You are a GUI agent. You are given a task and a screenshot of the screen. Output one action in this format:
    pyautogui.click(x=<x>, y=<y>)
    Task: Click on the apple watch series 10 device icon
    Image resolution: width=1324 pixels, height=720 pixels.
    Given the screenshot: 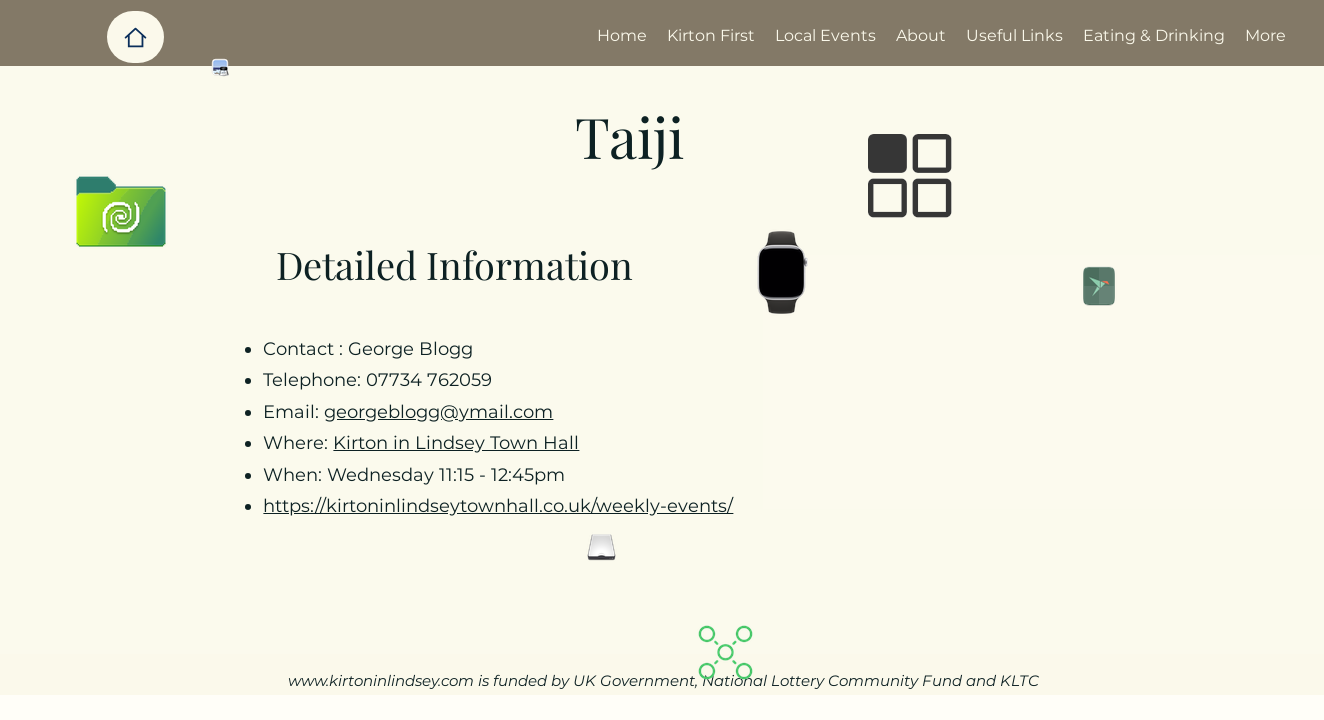 What is the action you would take?
    pyautogui.click(x=781, y=272)
    